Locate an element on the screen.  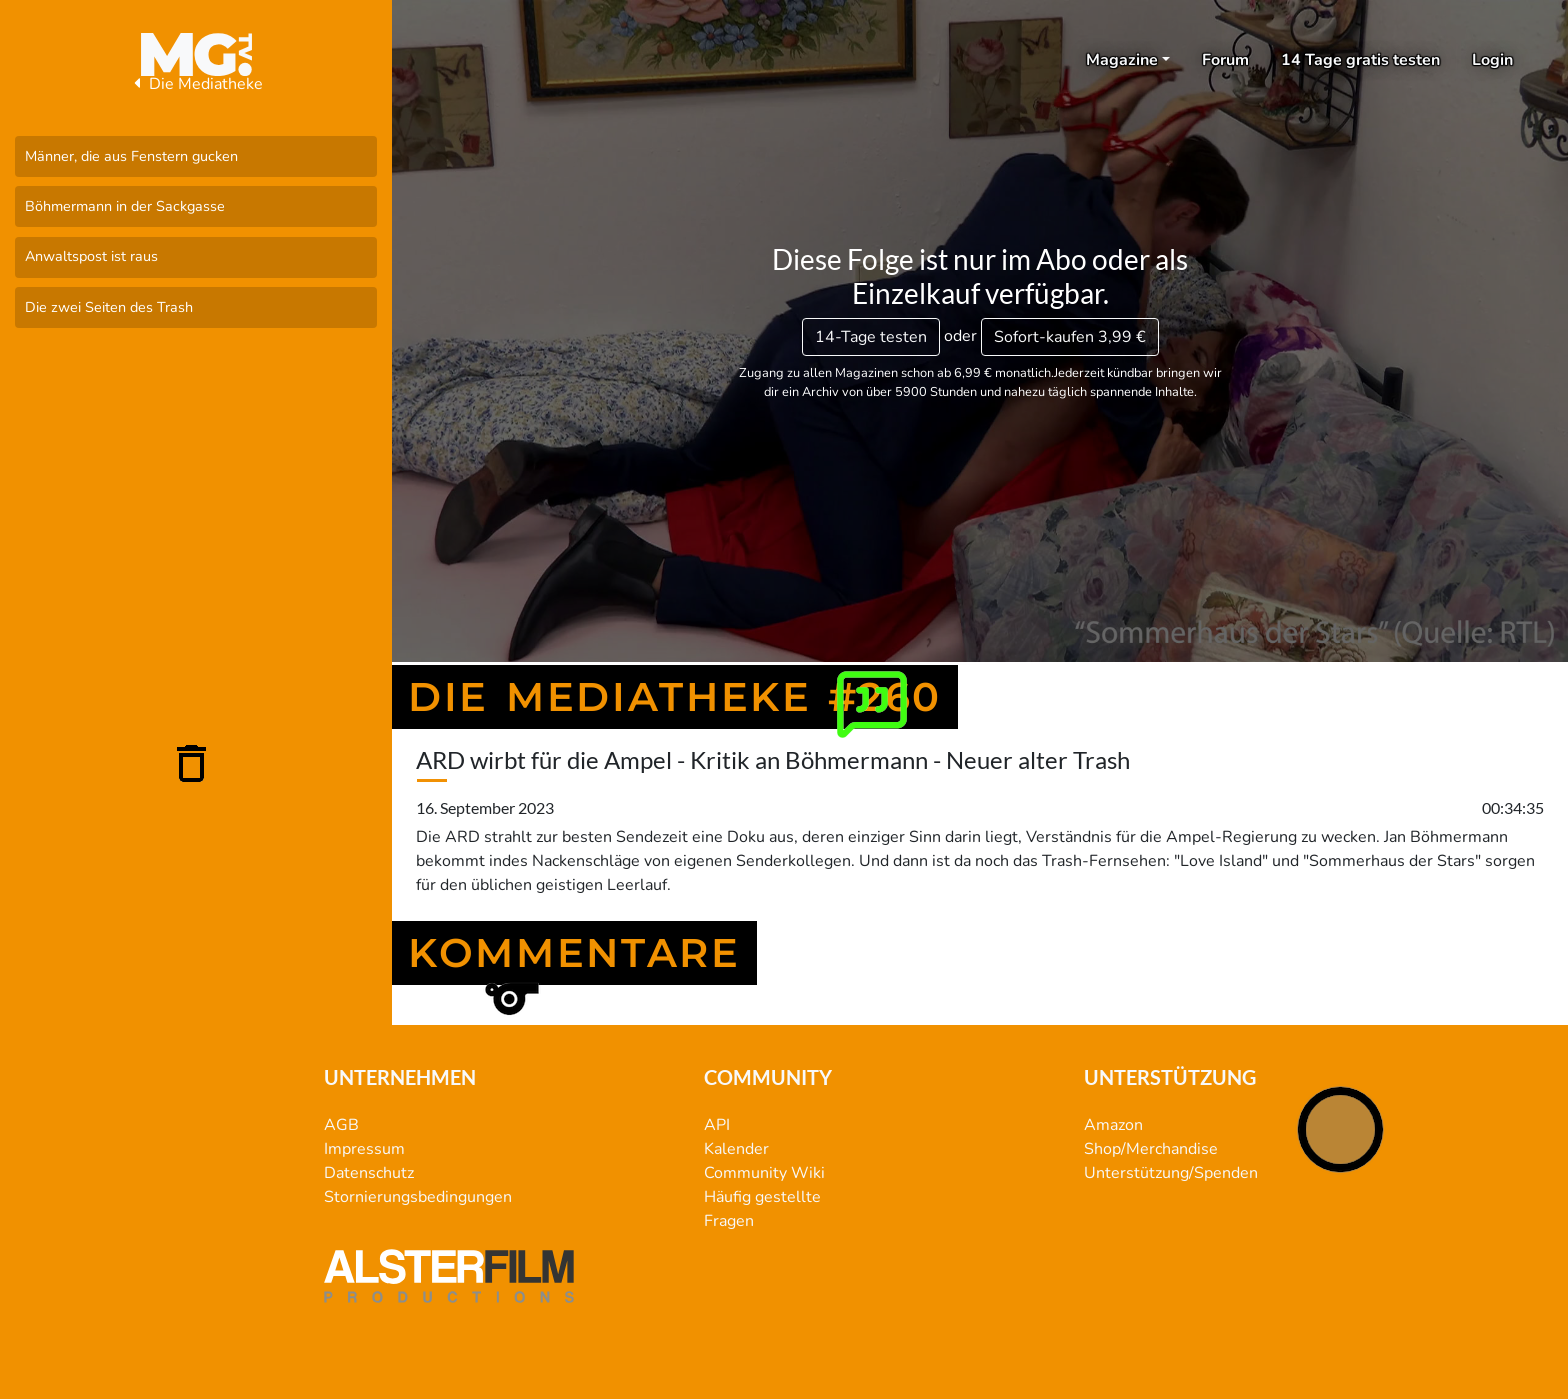
view or send a quoted message is located at coordinates (872, 703).